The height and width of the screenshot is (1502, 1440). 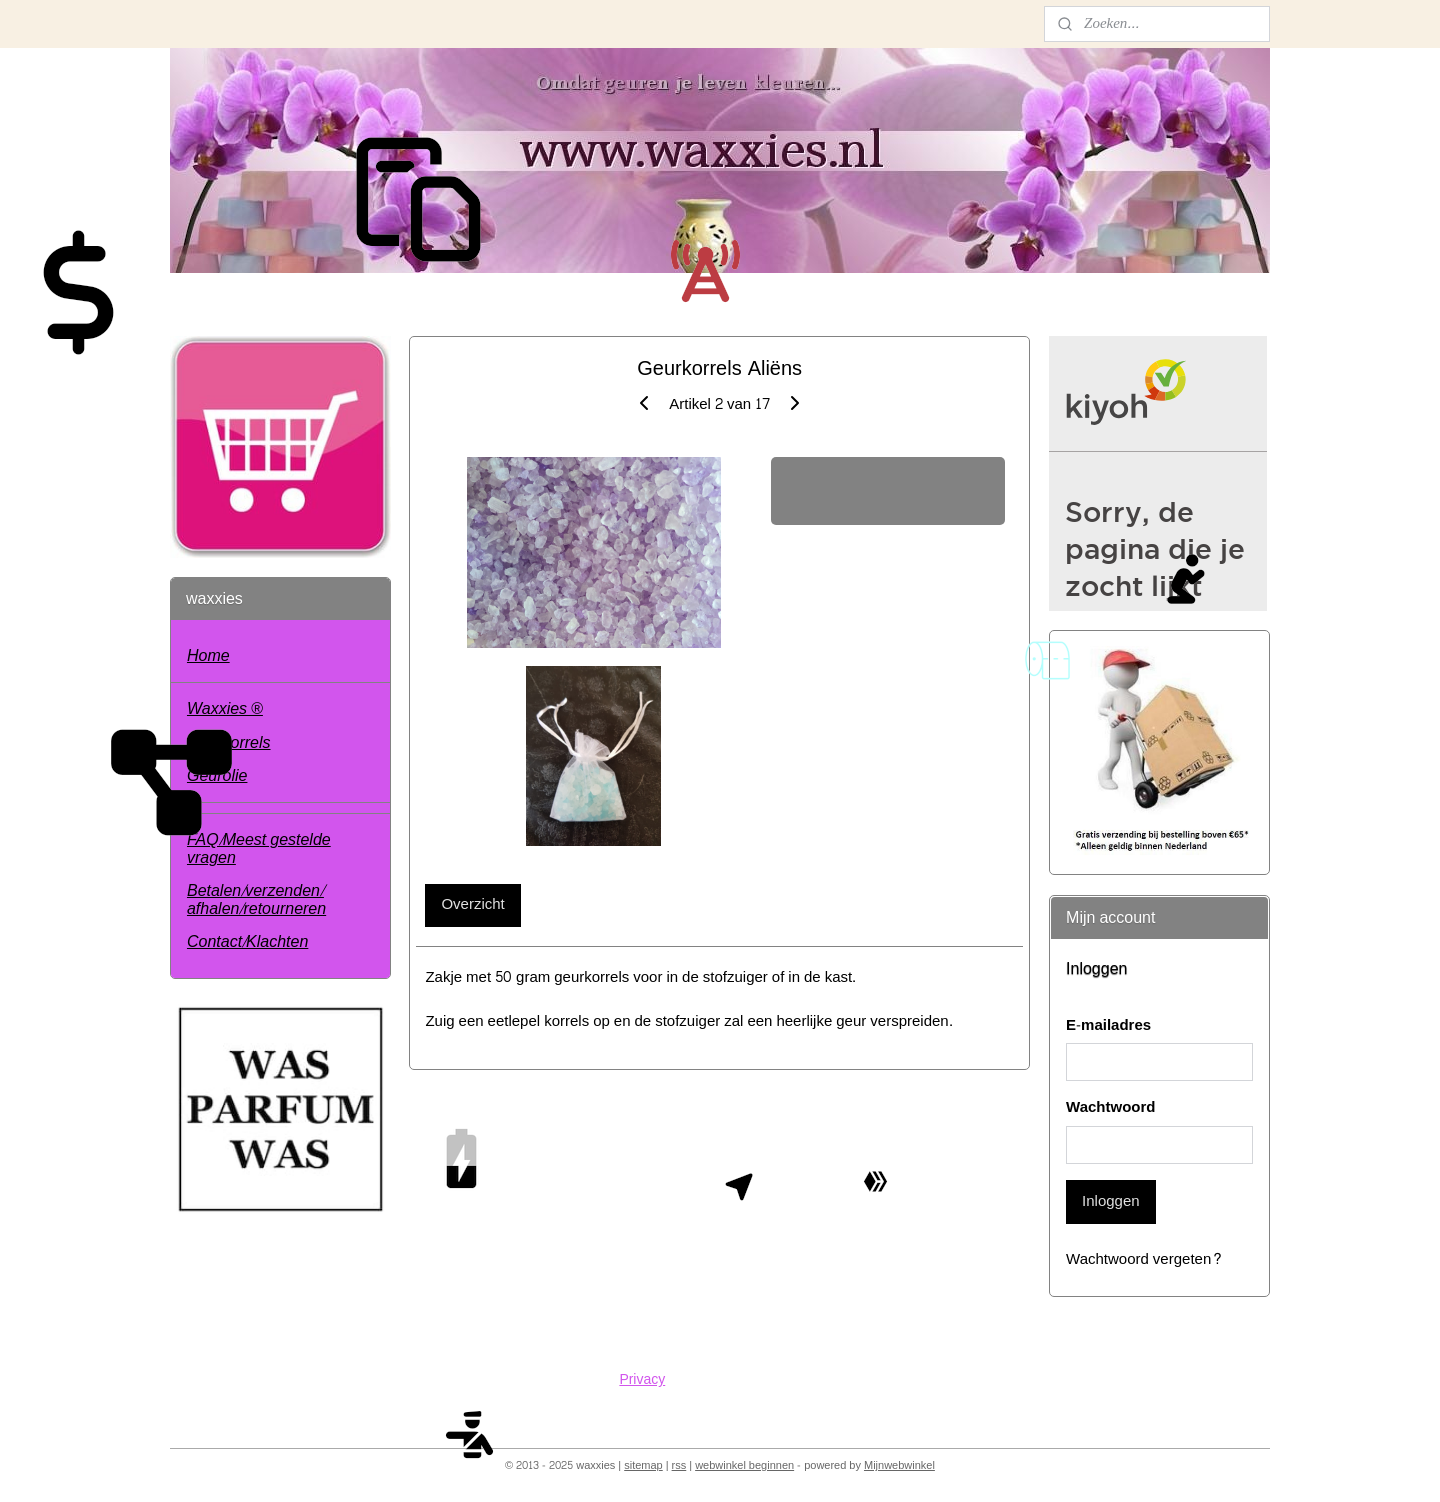 I want to click on copy file to clipboard, so click(x=418, y=199).